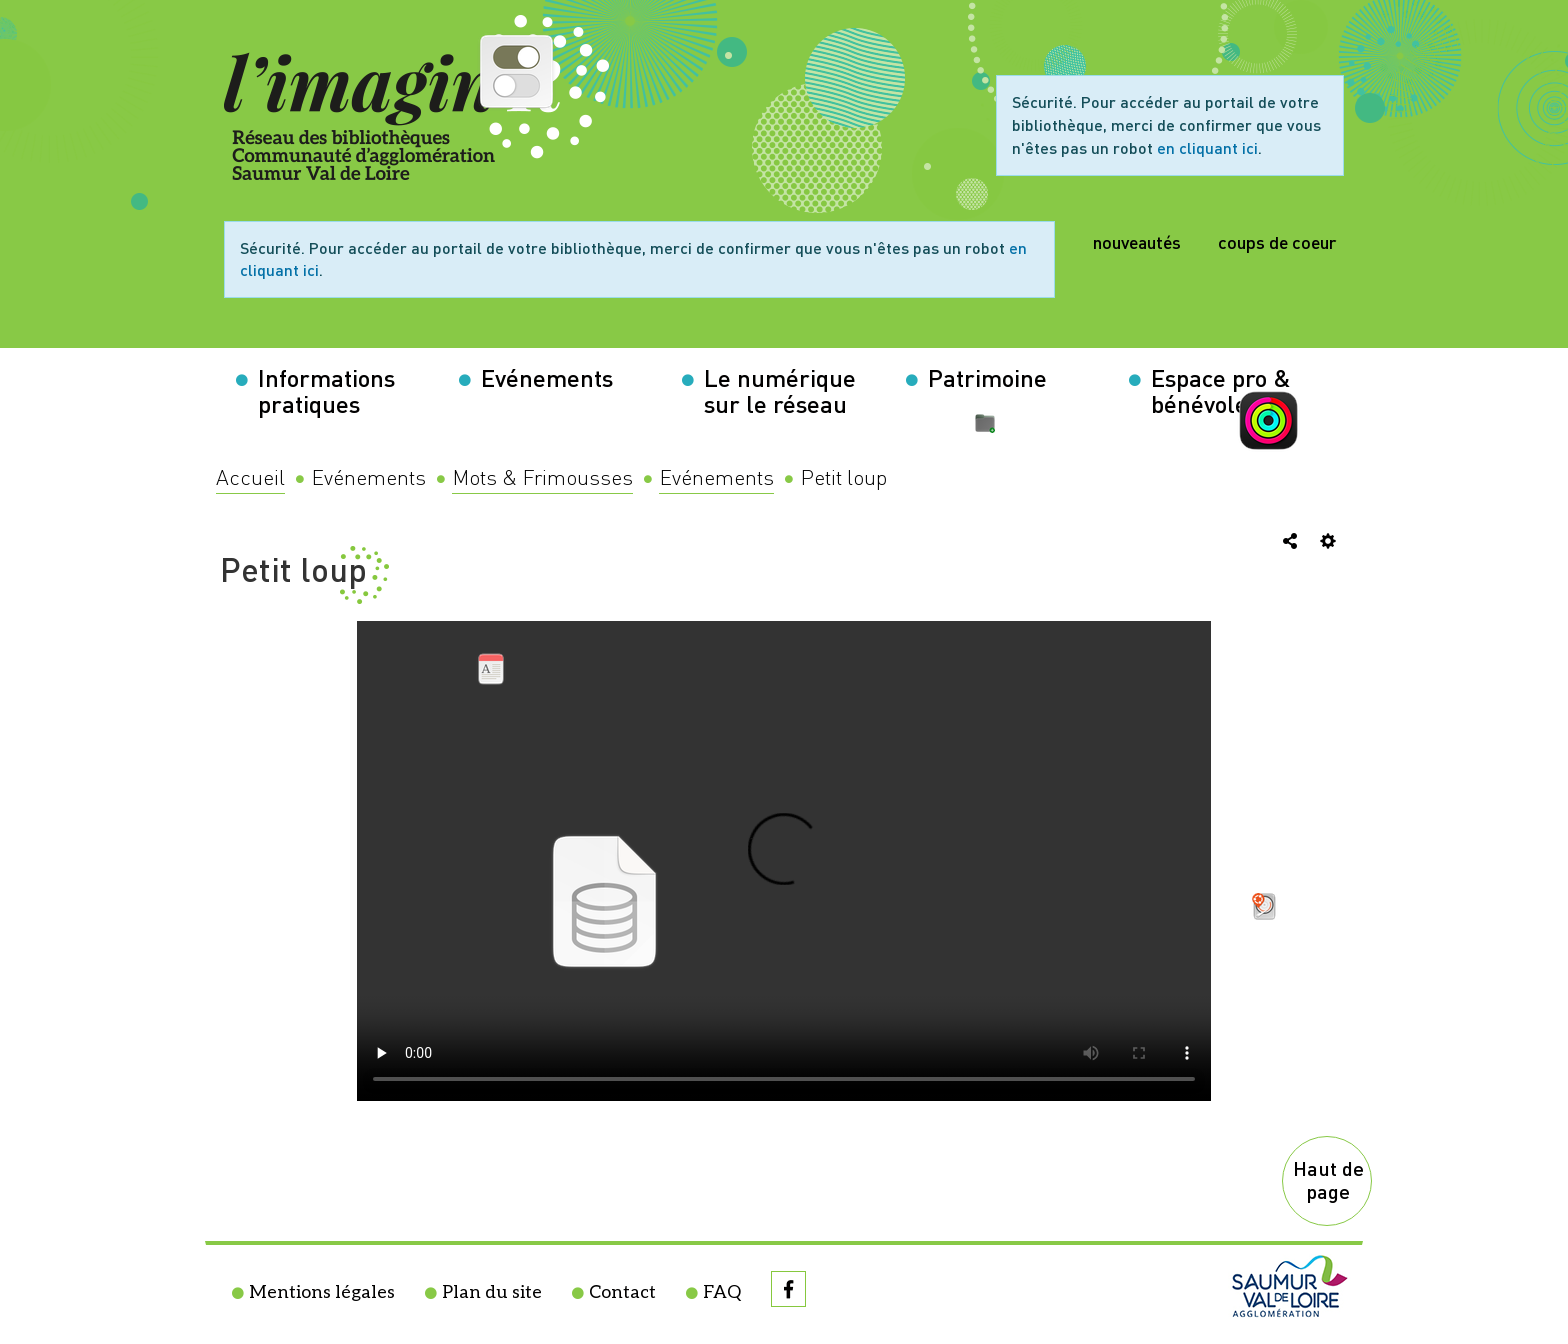  What do you see at coordinates (985, 423) in the screenshot?
I see `create a new folder` at bounding box center [985, 423].